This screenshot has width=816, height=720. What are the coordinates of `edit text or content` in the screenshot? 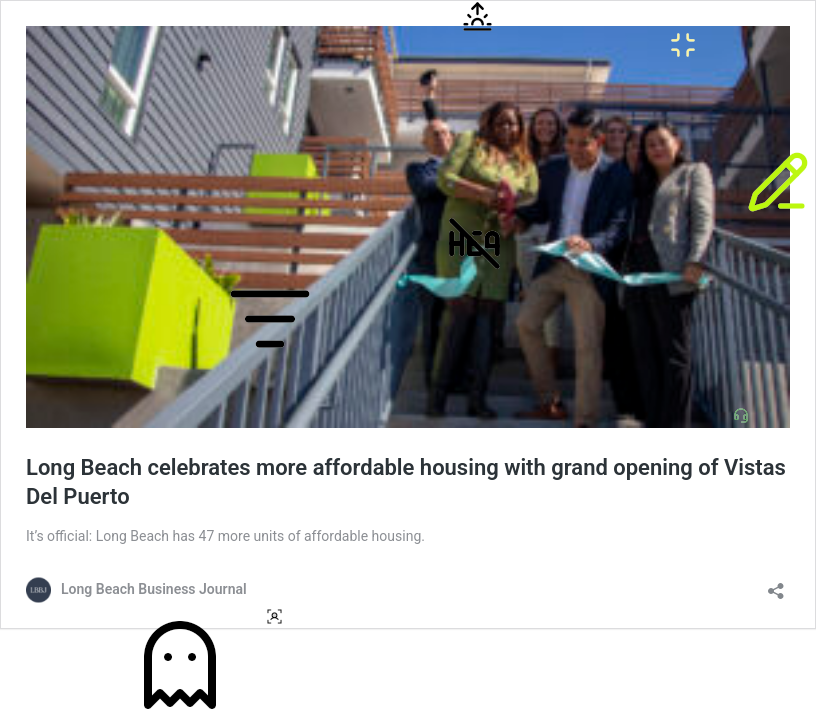 It's located at (778, 182).